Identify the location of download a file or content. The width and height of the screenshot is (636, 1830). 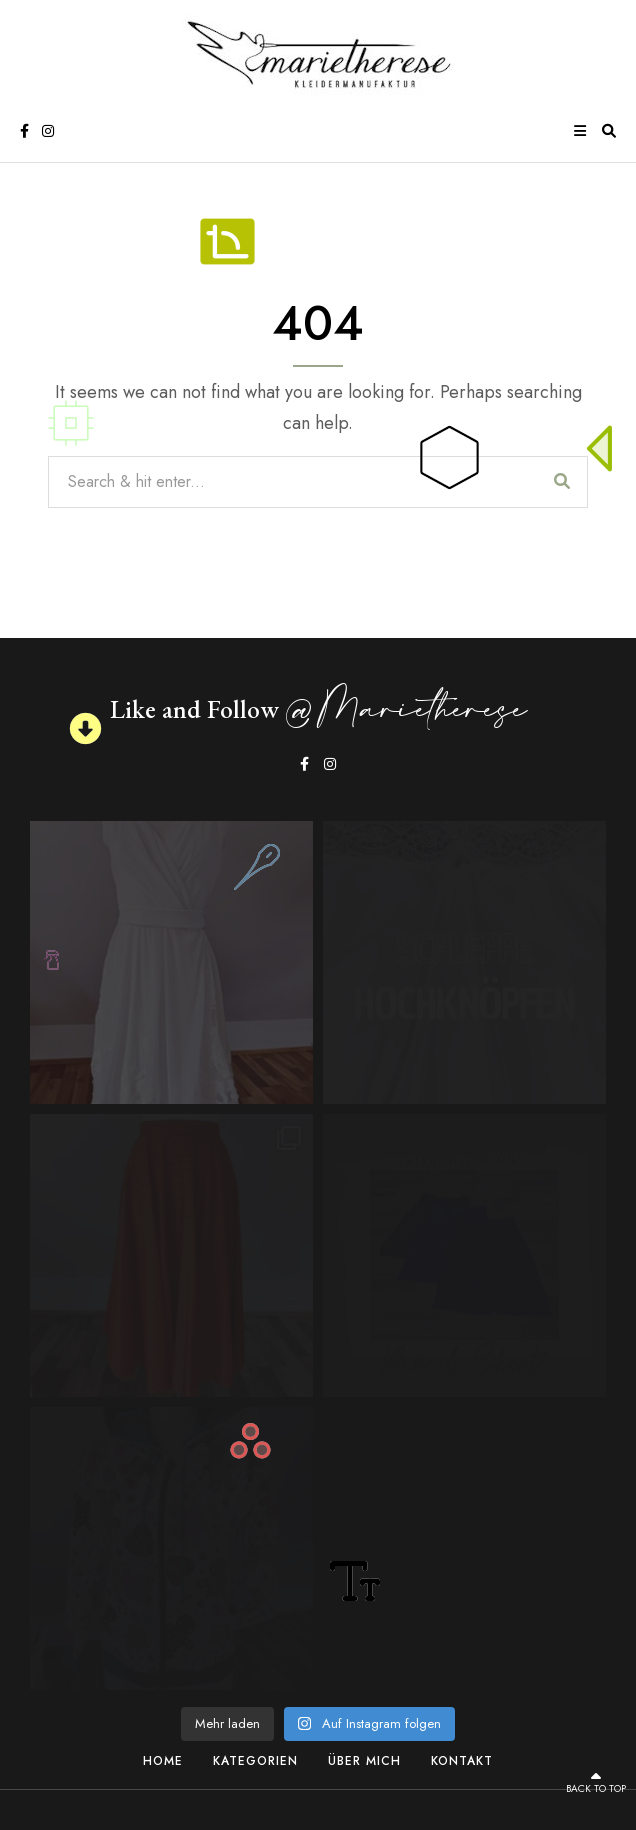
(85, 728).